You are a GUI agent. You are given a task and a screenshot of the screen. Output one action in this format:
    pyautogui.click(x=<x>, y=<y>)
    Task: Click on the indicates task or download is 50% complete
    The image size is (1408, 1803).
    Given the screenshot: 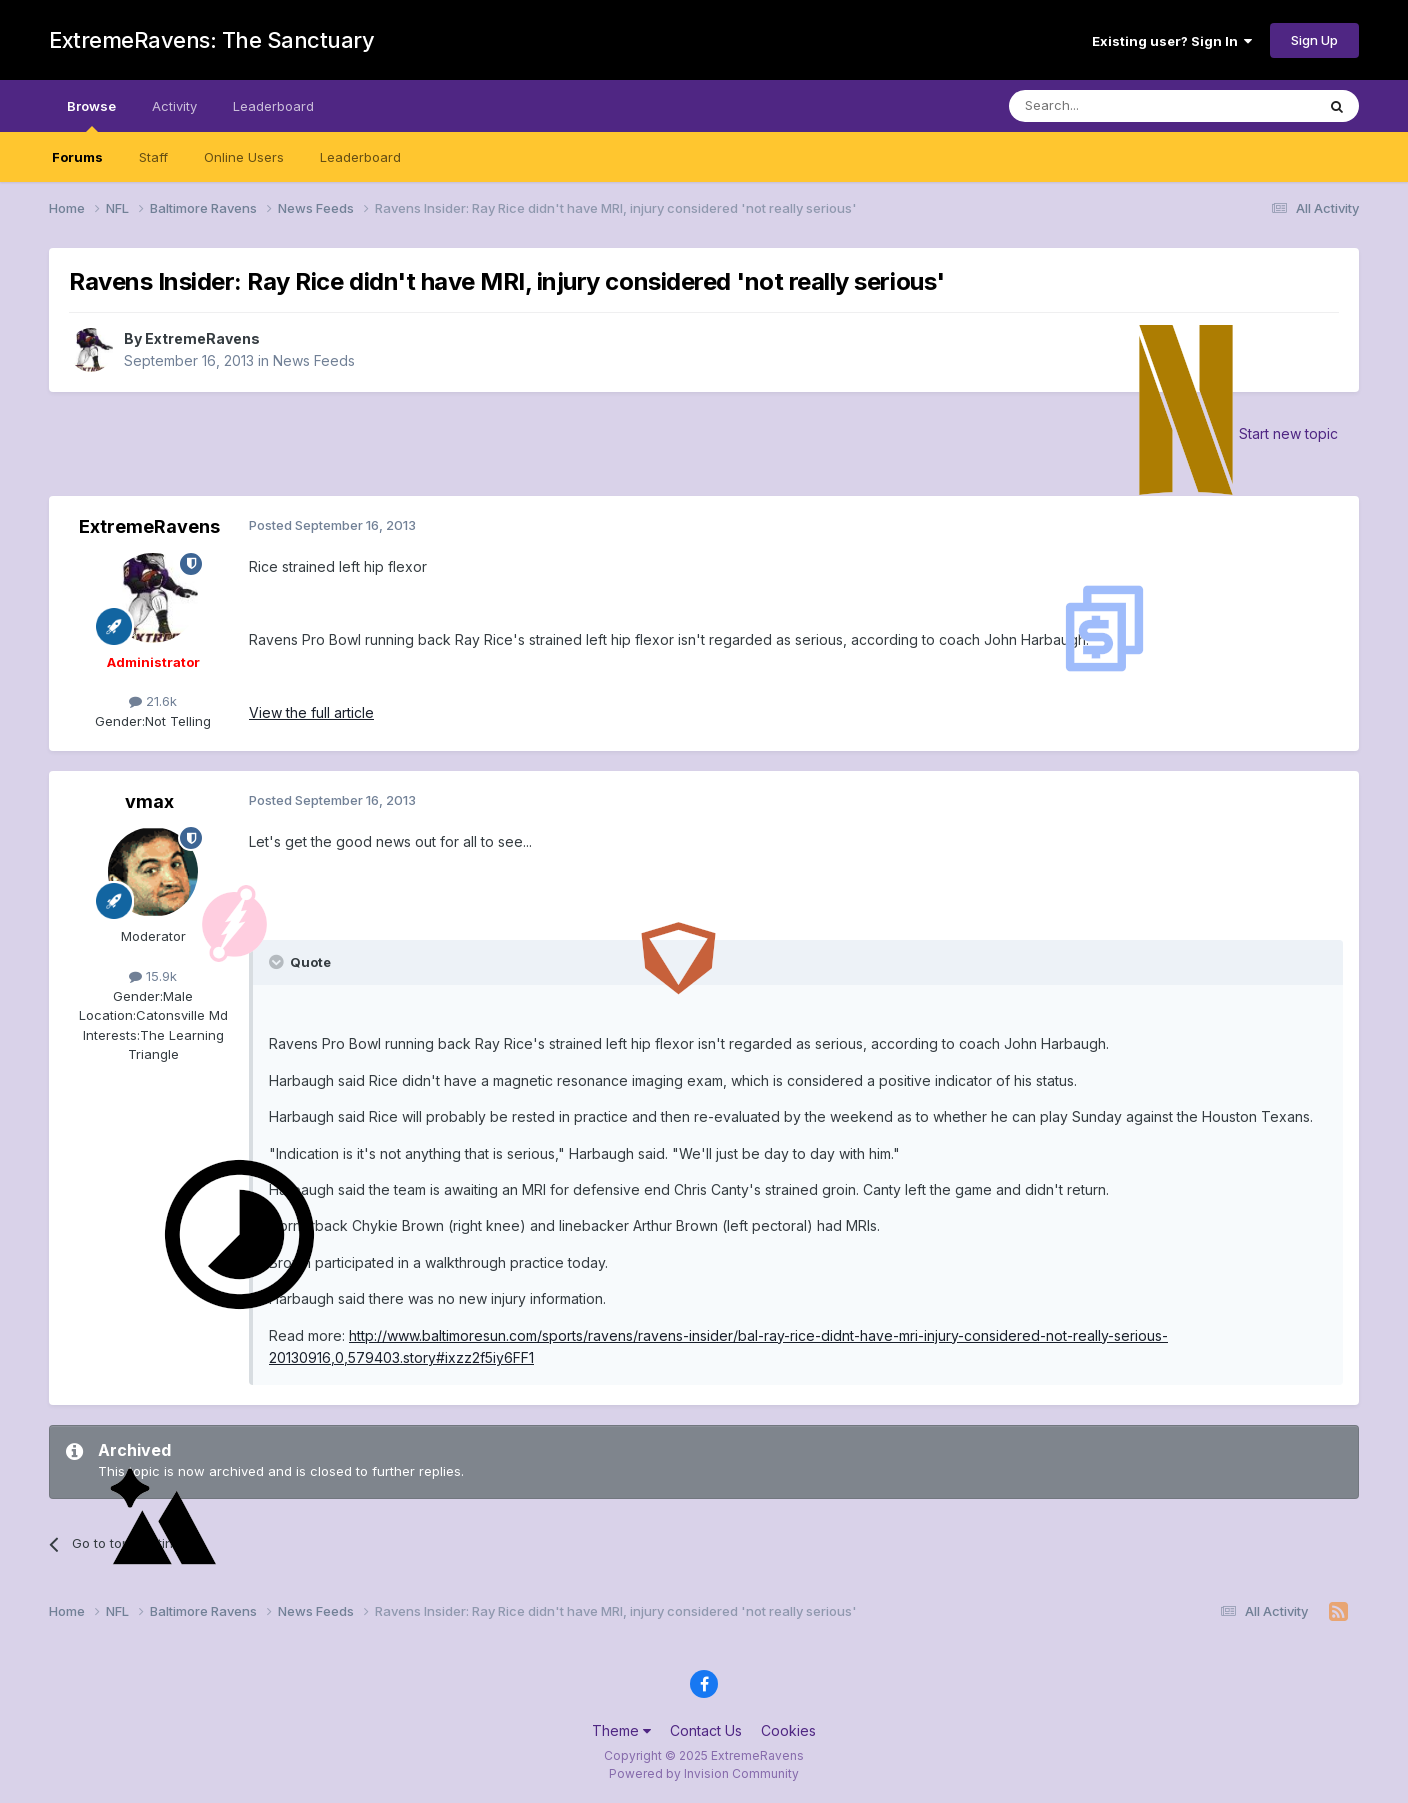 What is the action you would take?
    pyautogui.click(x=239, y=1234)
    